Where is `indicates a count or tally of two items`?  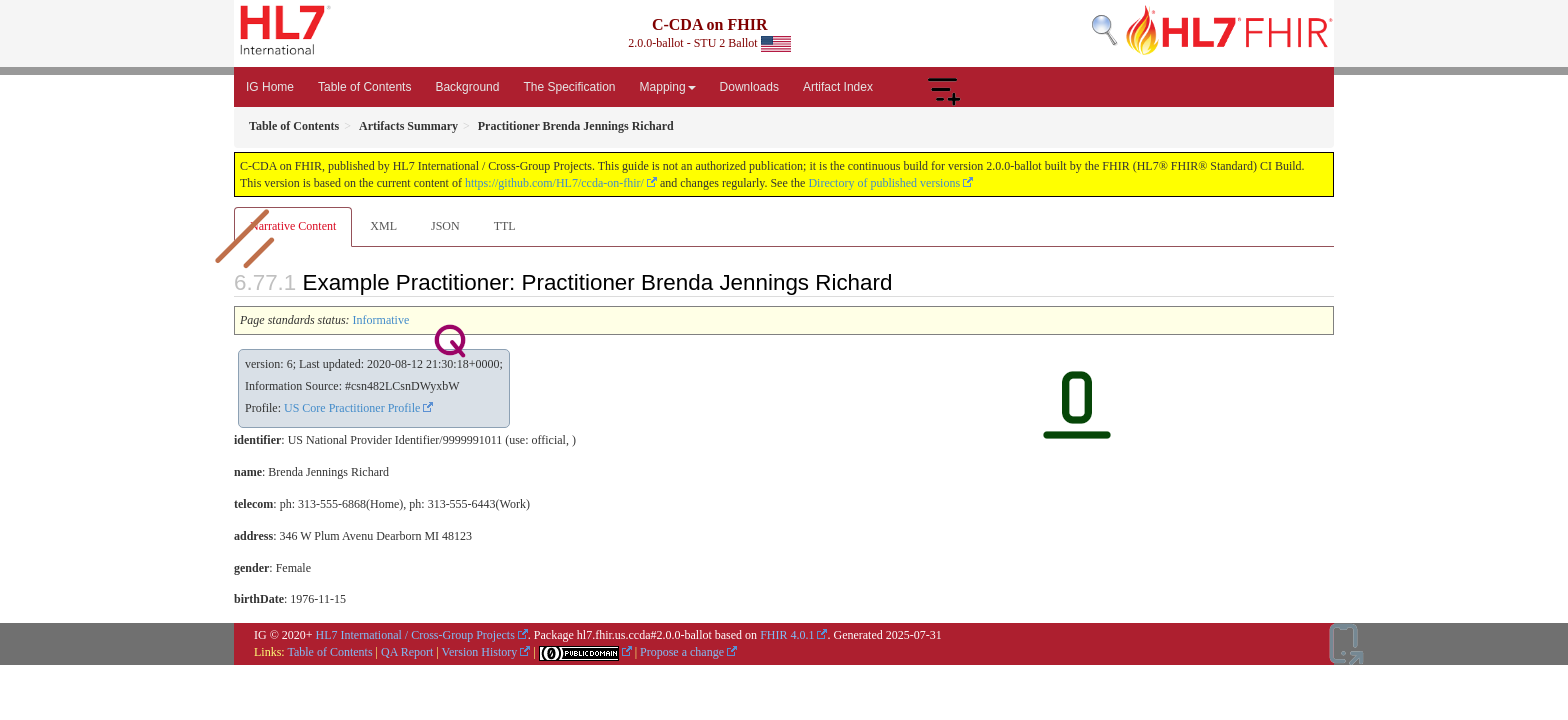
indicates a count or tally of two items is located at coordinates (246, 240).